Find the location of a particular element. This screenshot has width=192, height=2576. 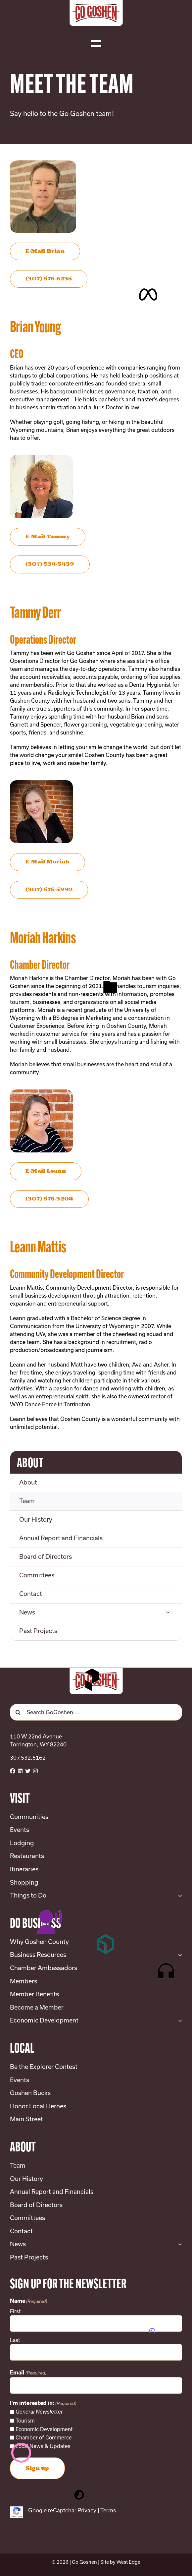

open file folder is located at coordinates (110, 987).